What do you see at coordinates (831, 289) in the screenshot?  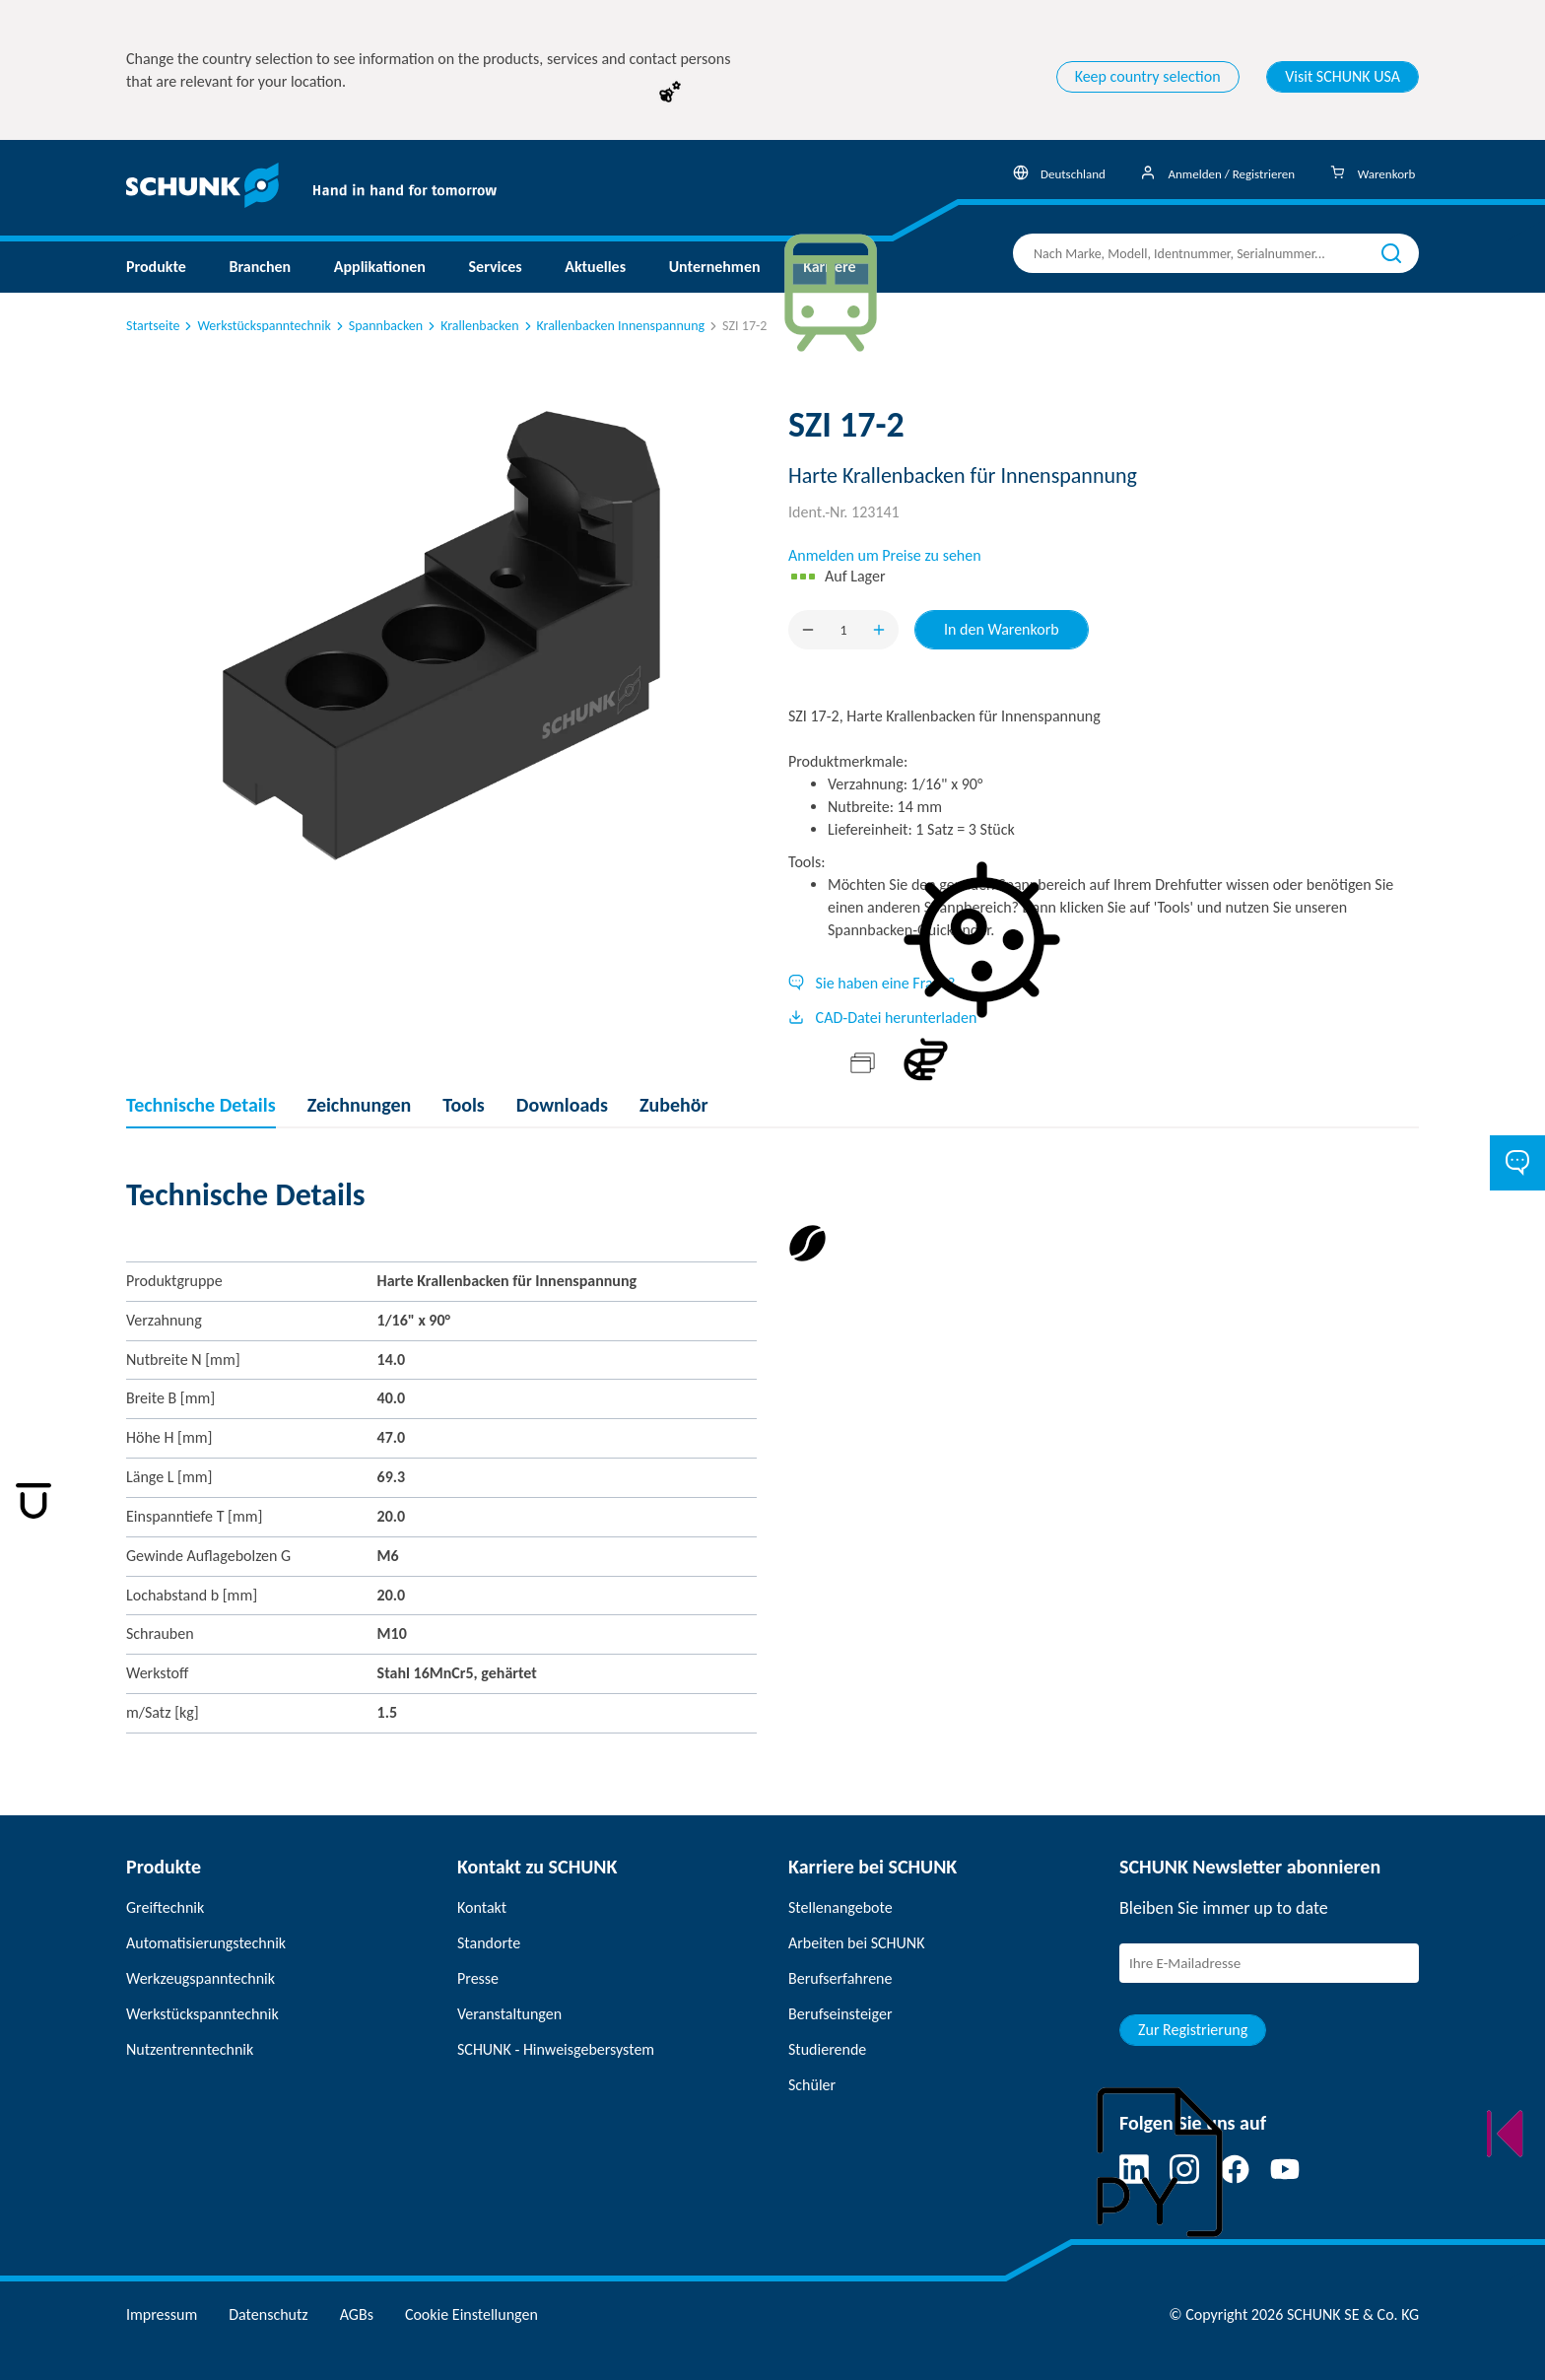 I see `access train schedules or rail services` at bounding box center [831, 289].